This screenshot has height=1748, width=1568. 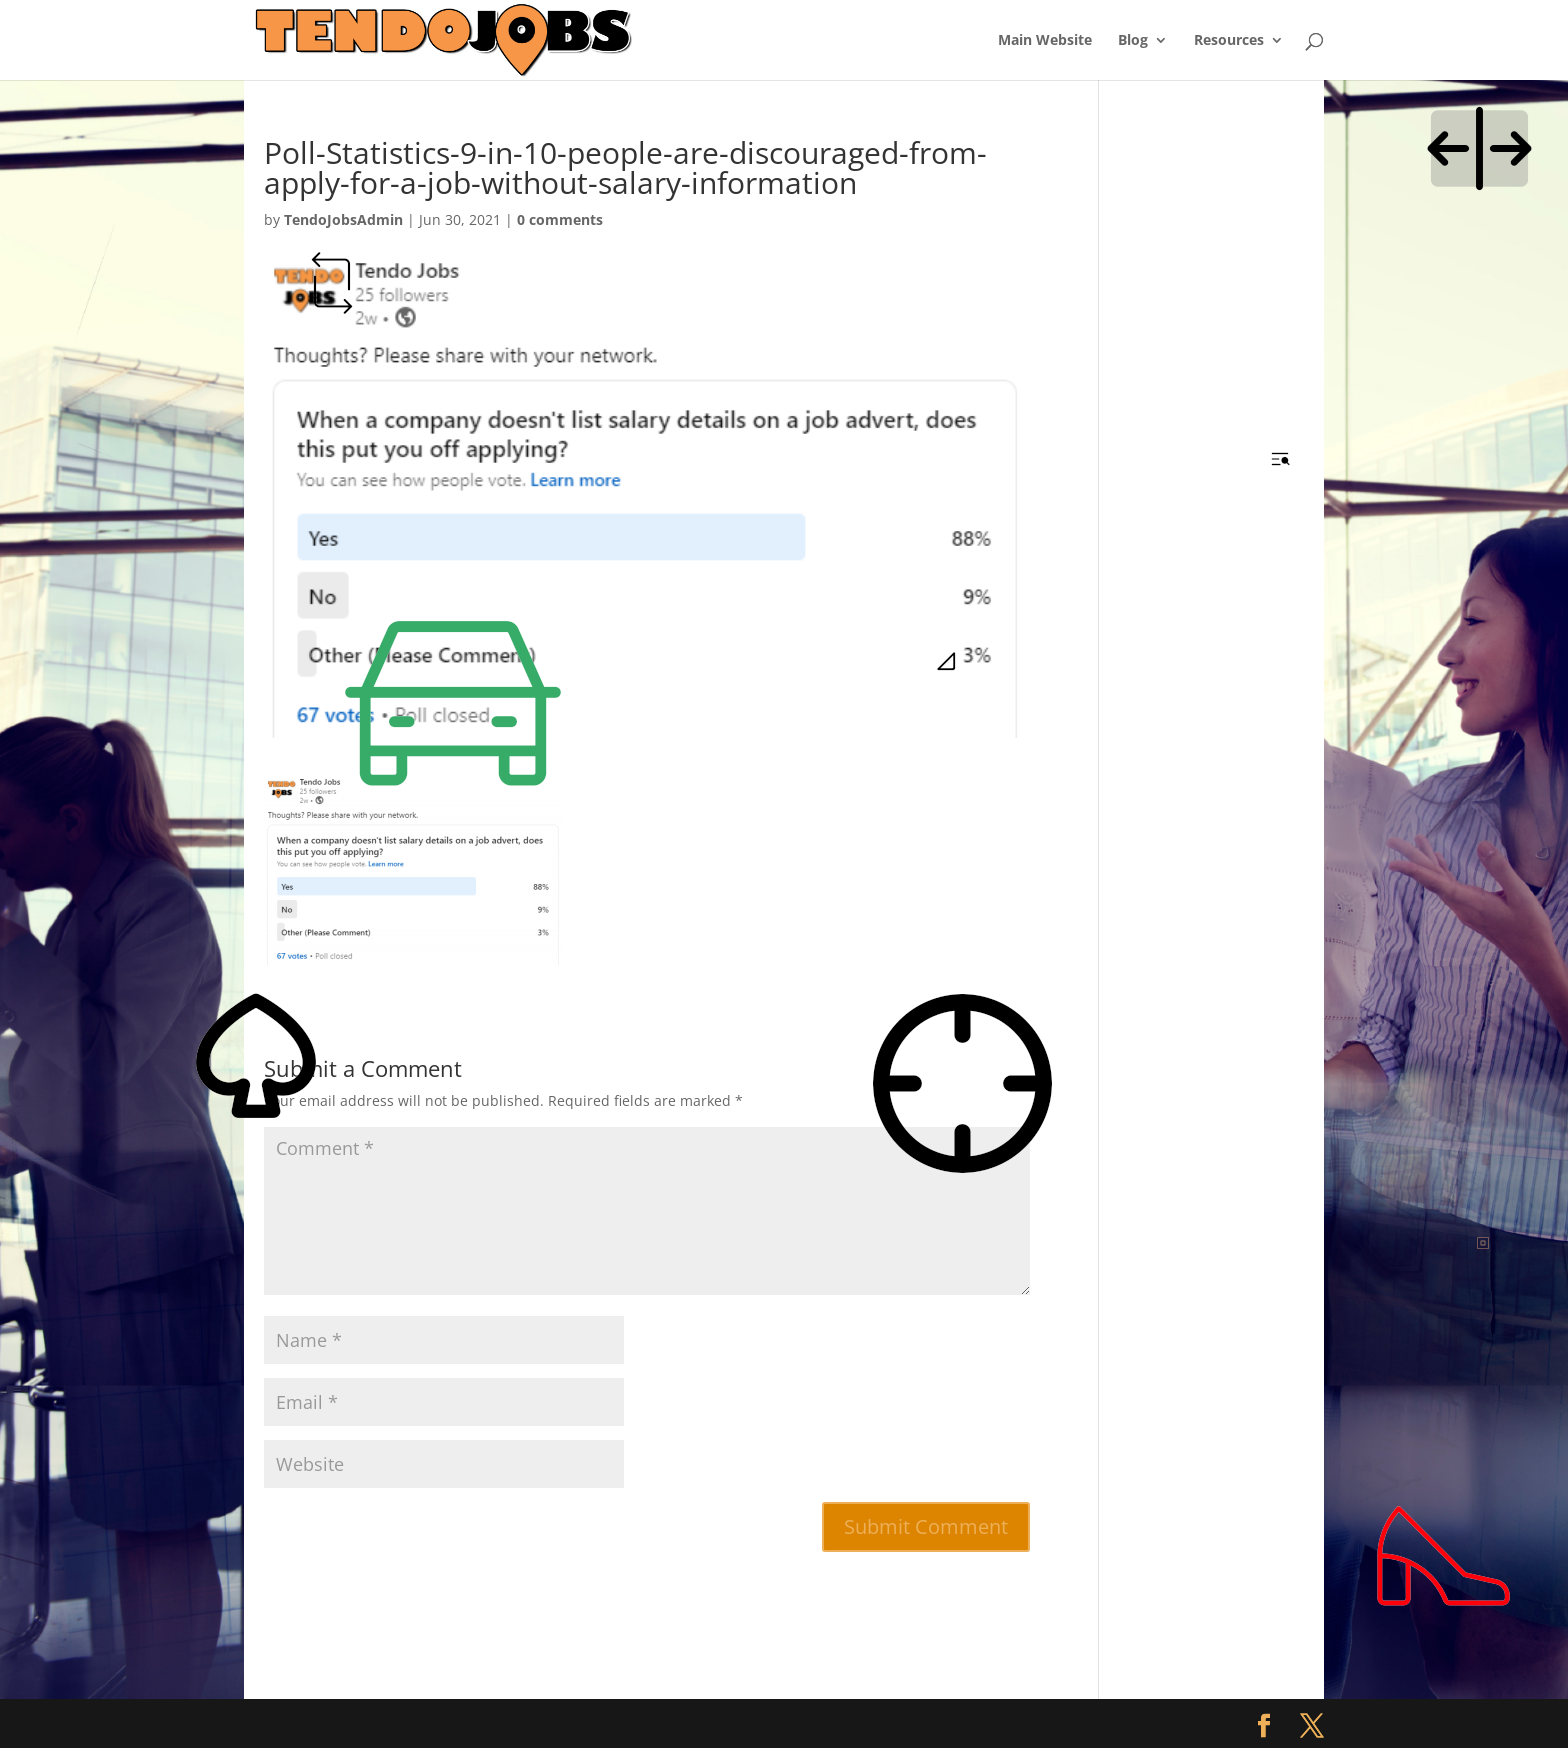 I want to click on access vehicle or transportation options, so click(x=453, y=707).